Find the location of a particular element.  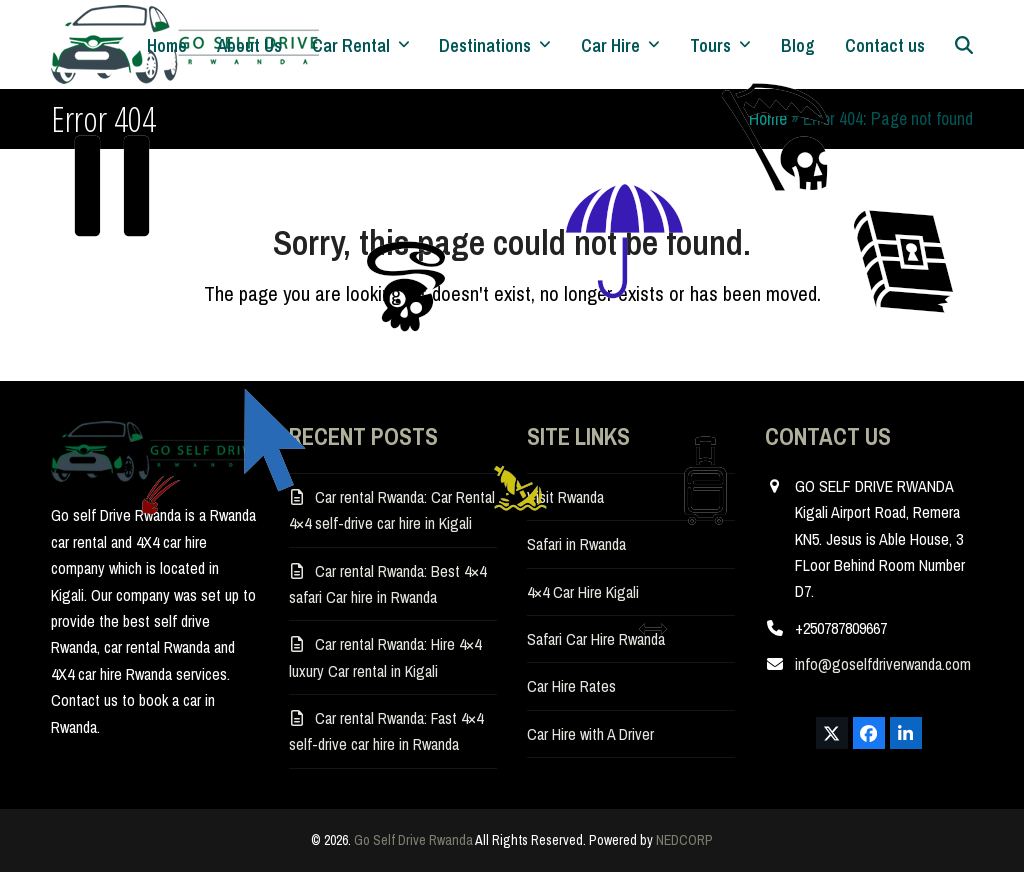

access travel or trip planning features is located at coordinates (705, 480).